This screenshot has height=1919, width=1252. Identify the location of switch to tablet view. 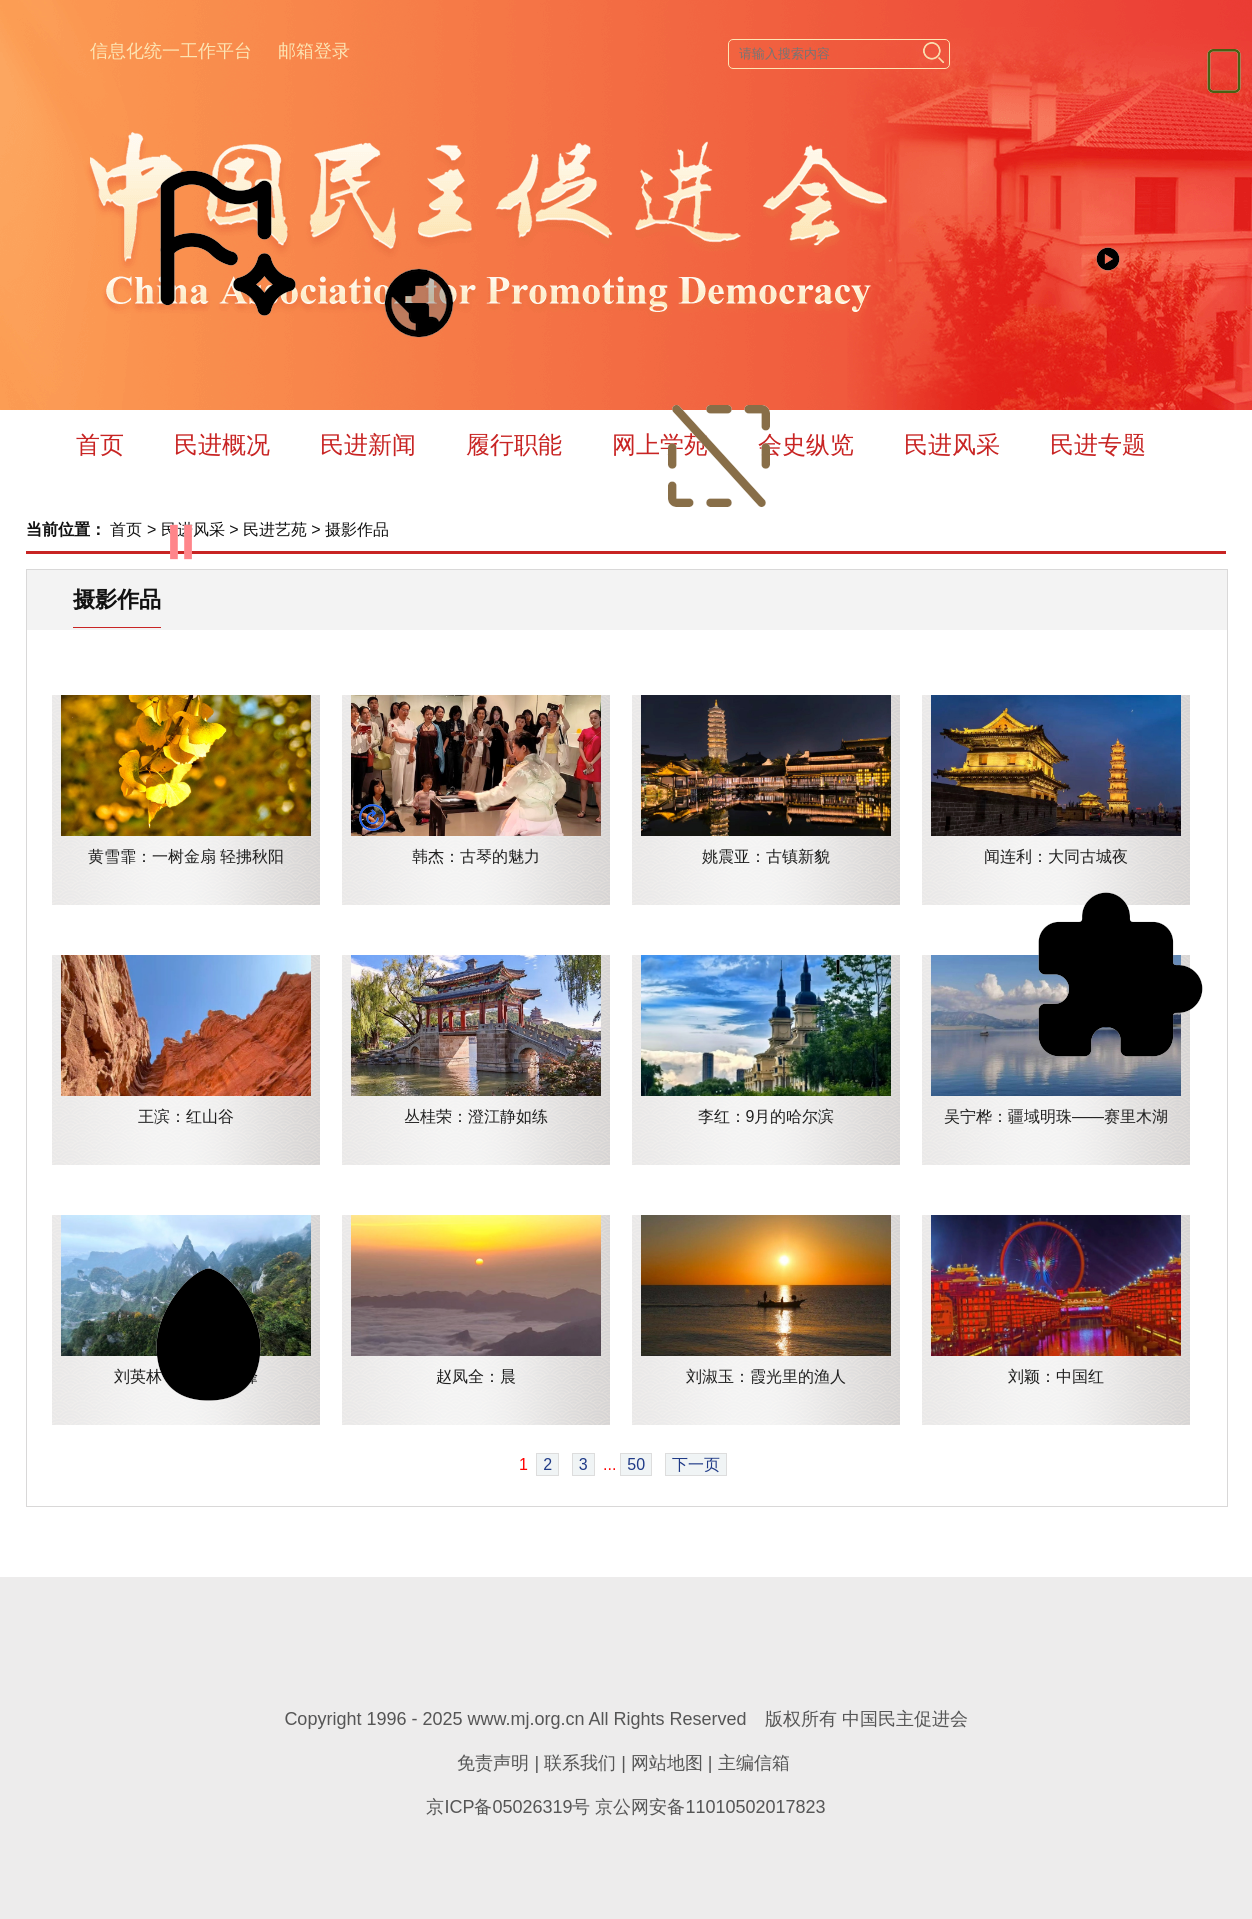
(1224, 71).